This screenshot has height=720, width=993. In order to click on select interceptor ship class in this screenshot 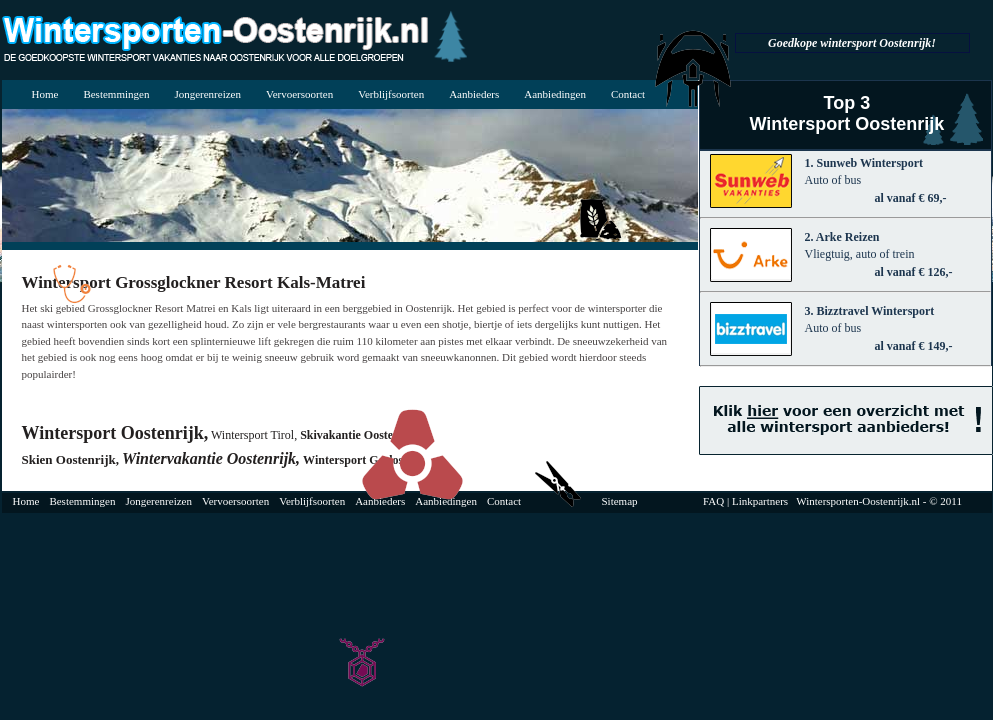, I will do `click(693, 69)`.